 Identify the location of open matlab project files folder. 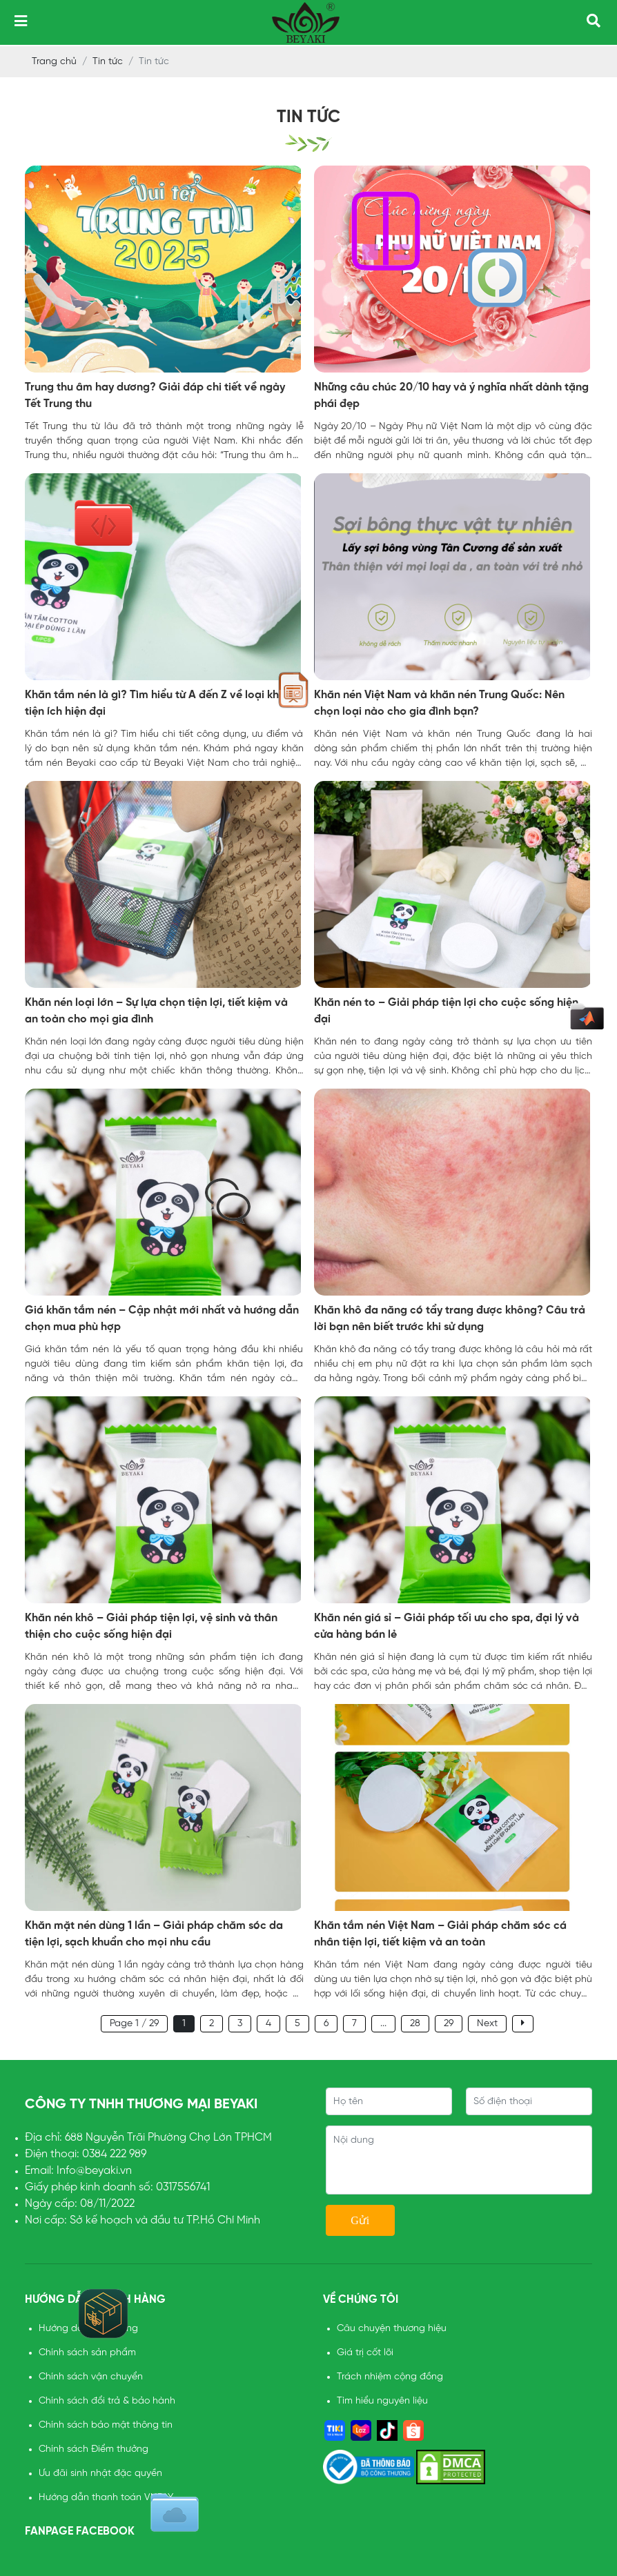
(587, 1017).